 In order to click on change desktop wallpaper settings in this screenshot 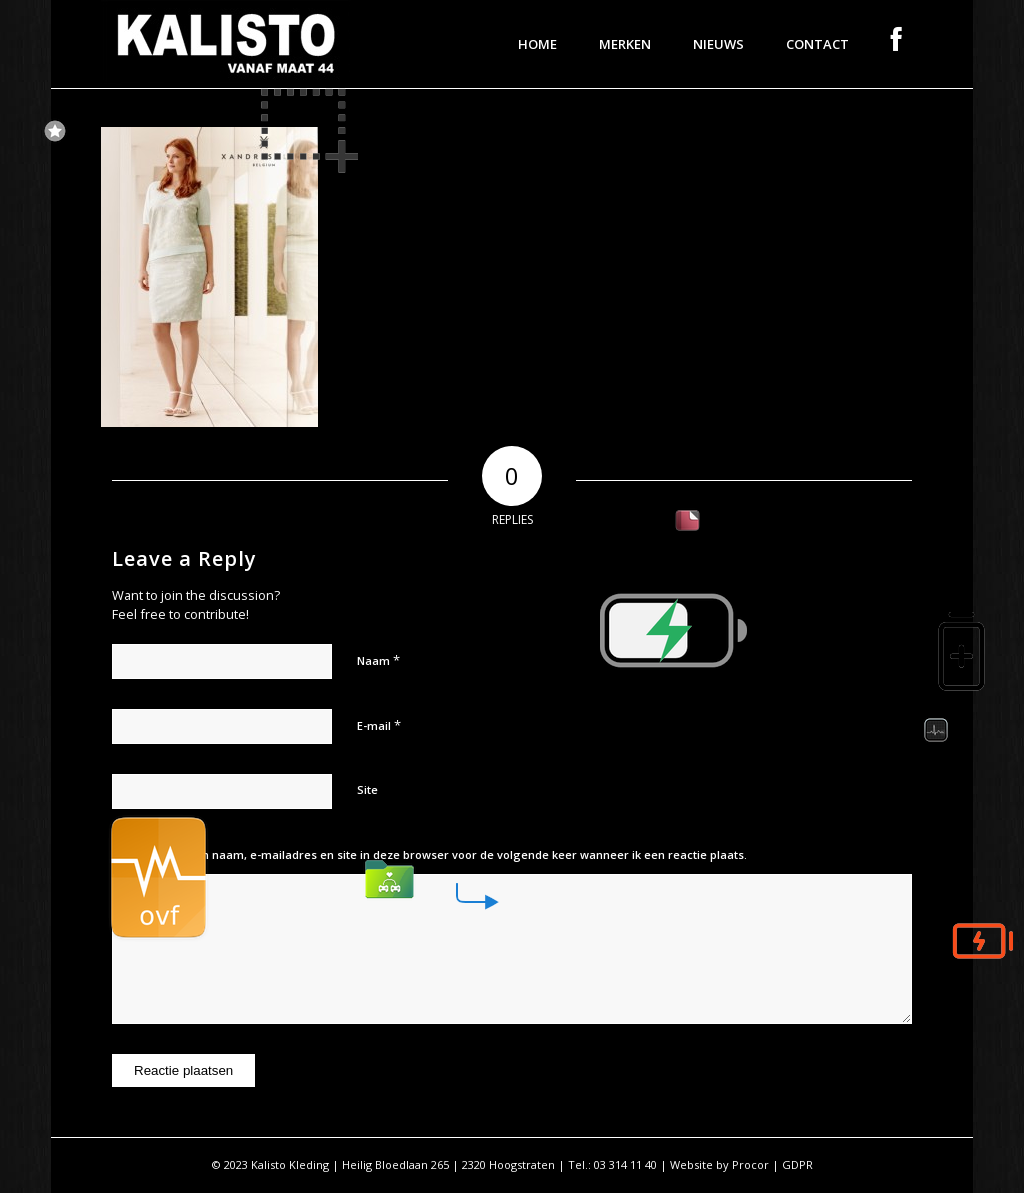, I will do `click(687, 519)`.